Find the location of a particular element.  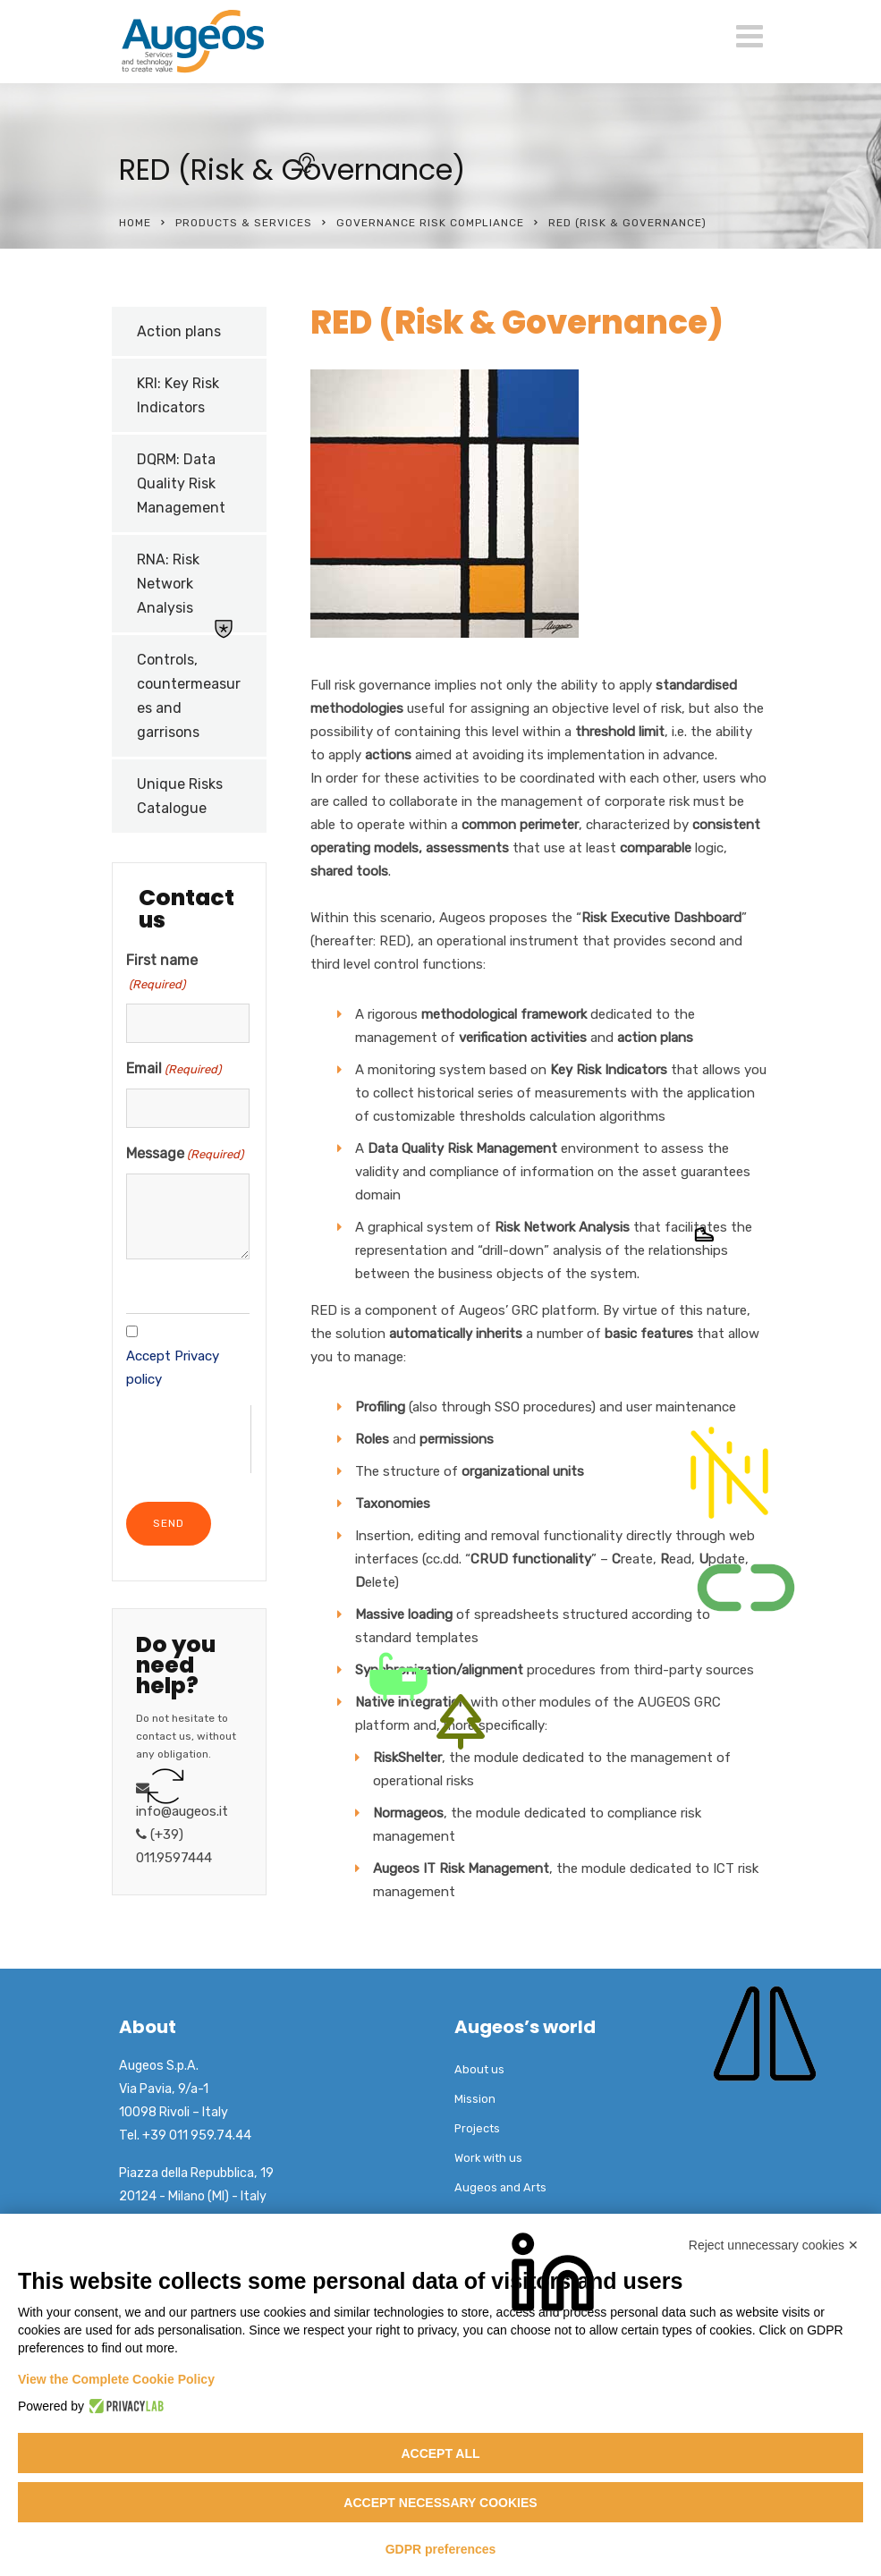

access audio or hearing settings is located at coordinates (307, 163).